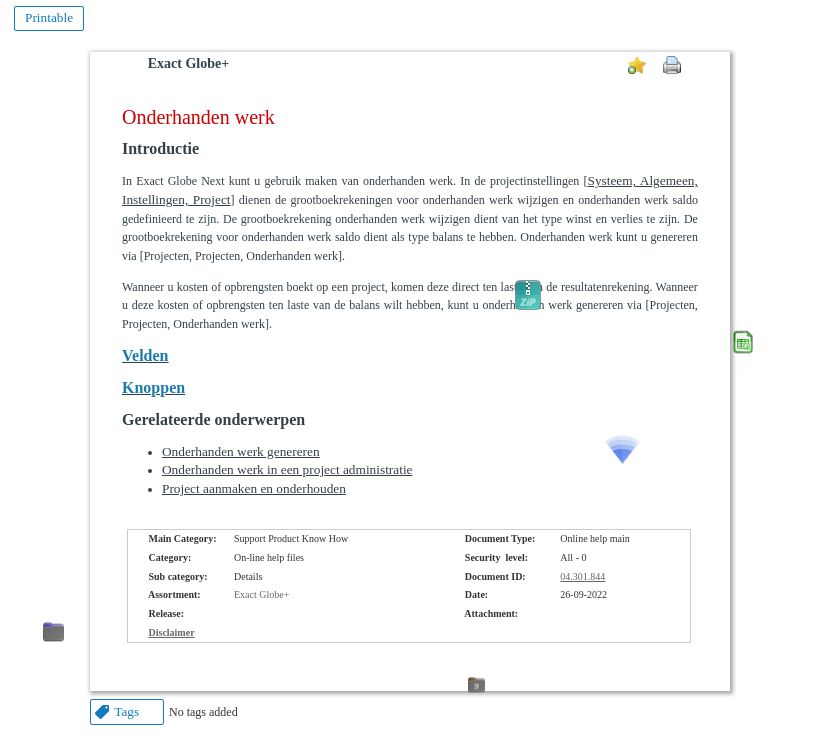 This screenshot has height=743, width=816. What do you see at coordinates (476, 684) in the screenshot?
I see `access your templates folder` at bounding box center [476, 684].